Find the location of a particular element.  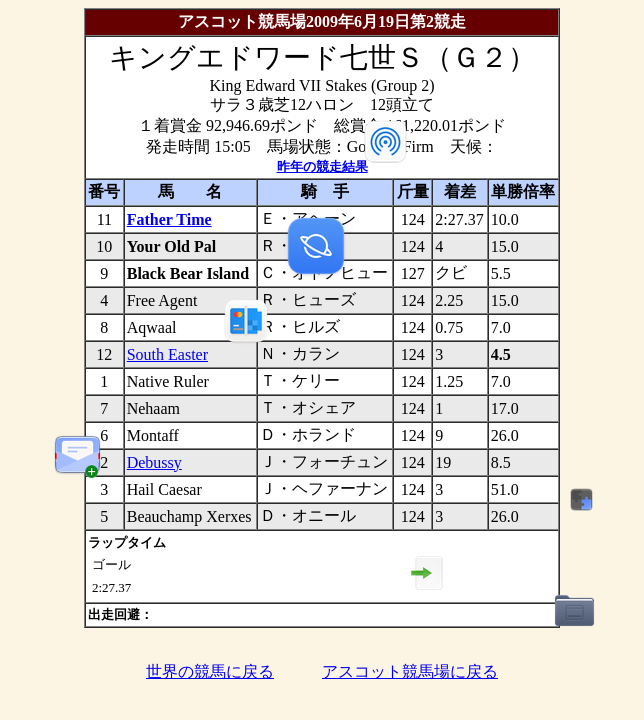

open desktop folder is located at coordinates (574, 610).